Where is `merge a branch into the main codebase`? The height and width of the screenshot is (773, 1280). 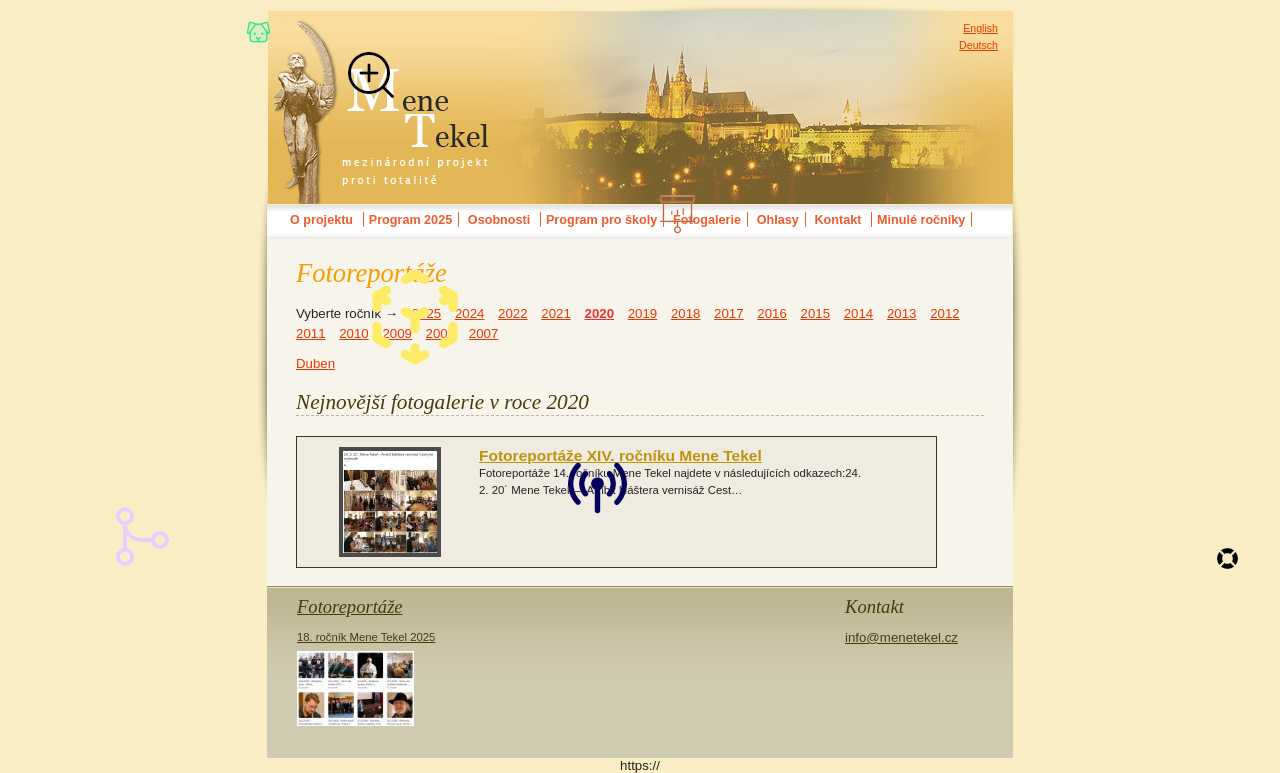 merge a branch into the main codebase is located at coordinates (142, 536).